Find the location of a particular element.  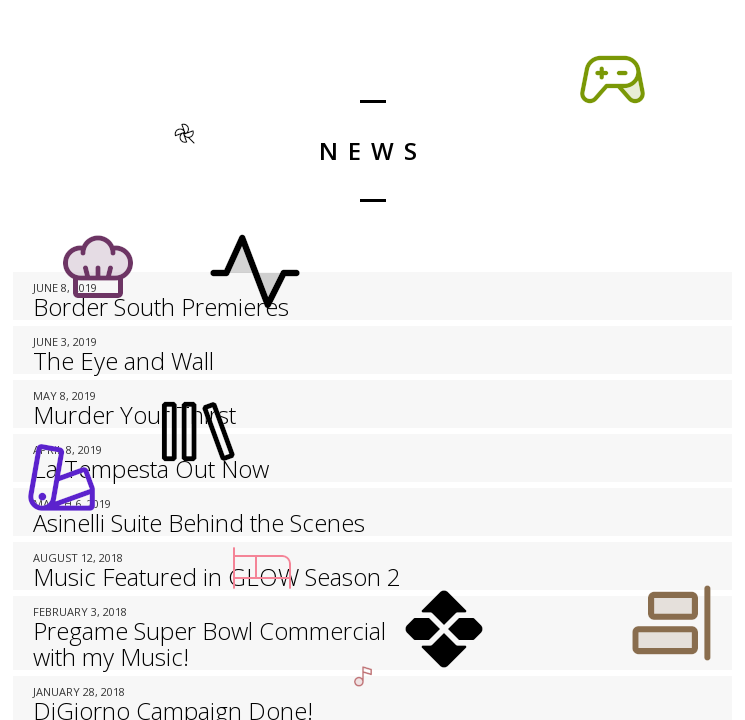

access games or gaming section is located at coordinates (612, 79).